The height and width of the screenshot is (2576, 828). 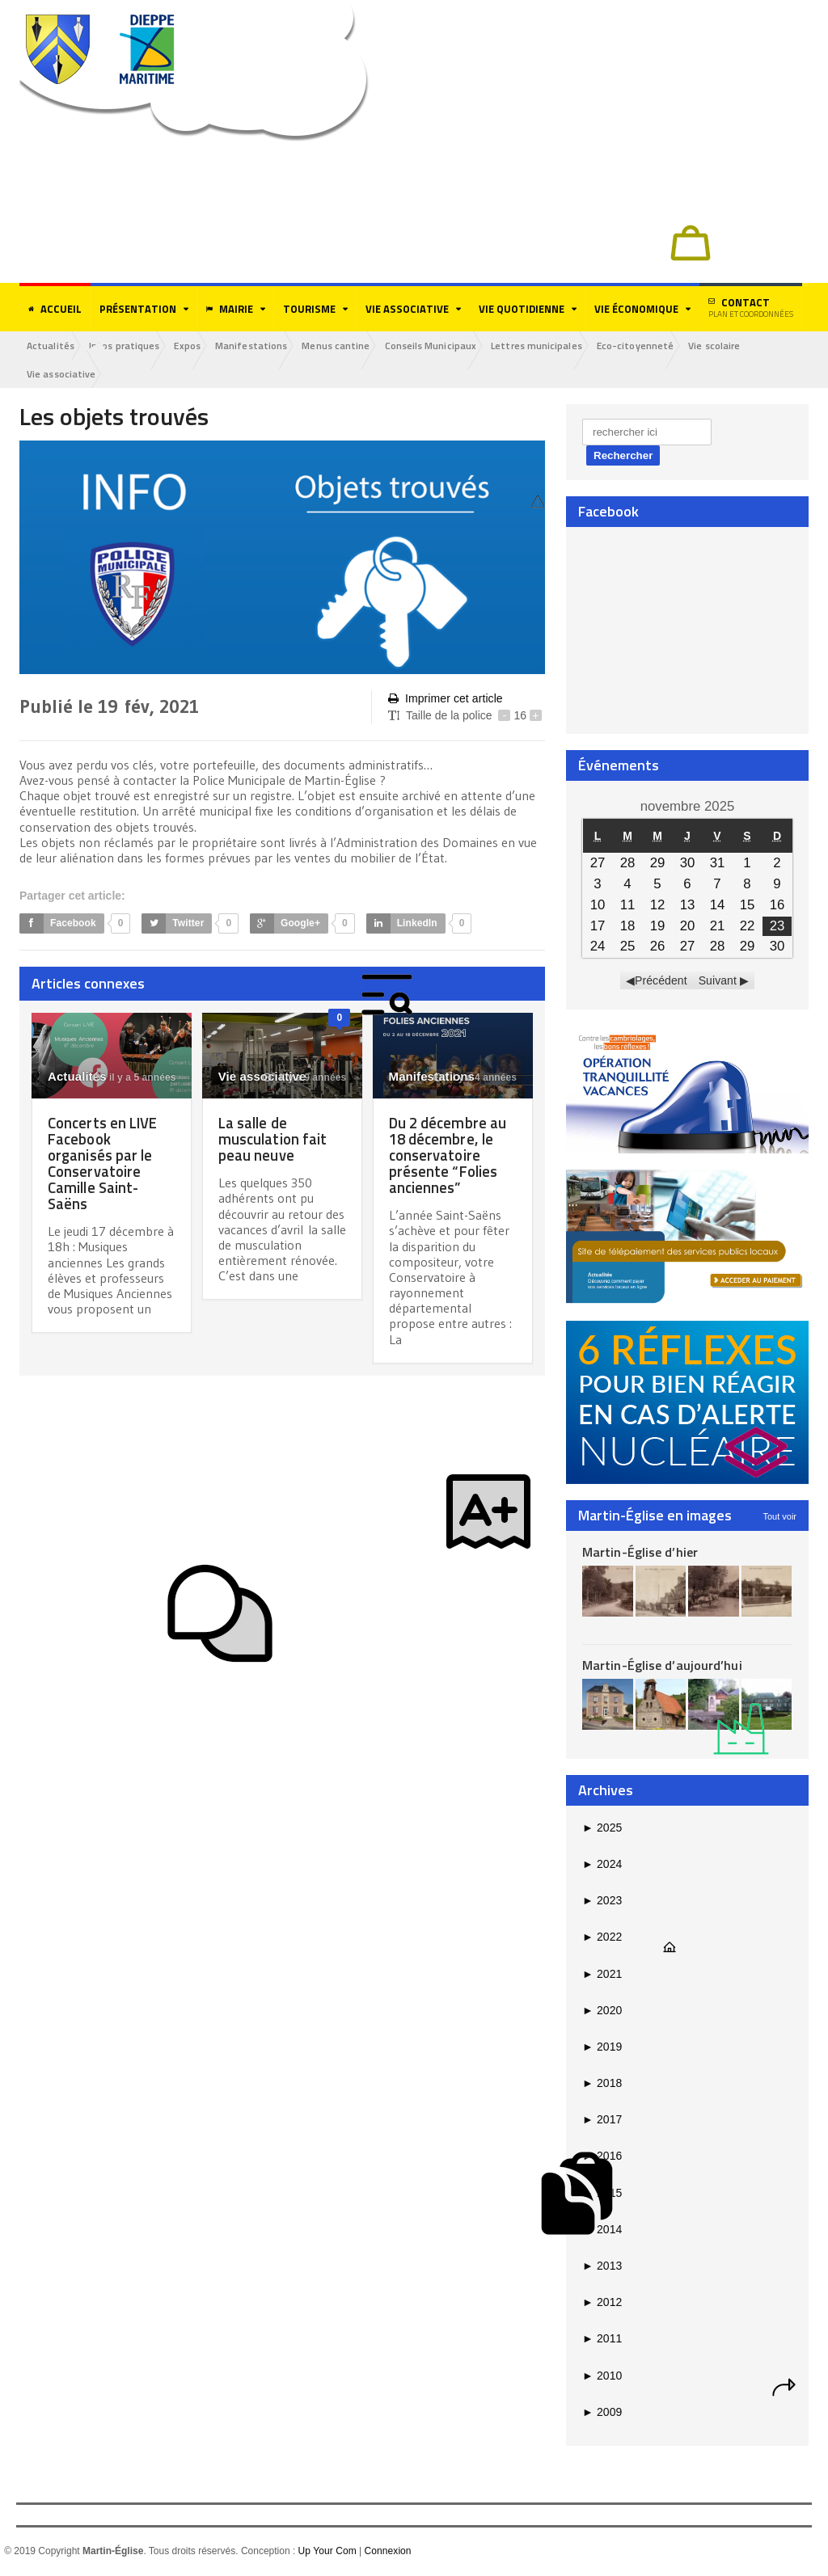 What do you see at coordinates (577, 2193) in the screenshot?
I see `copy content to clipboard` at bounding box center [577, 2193].